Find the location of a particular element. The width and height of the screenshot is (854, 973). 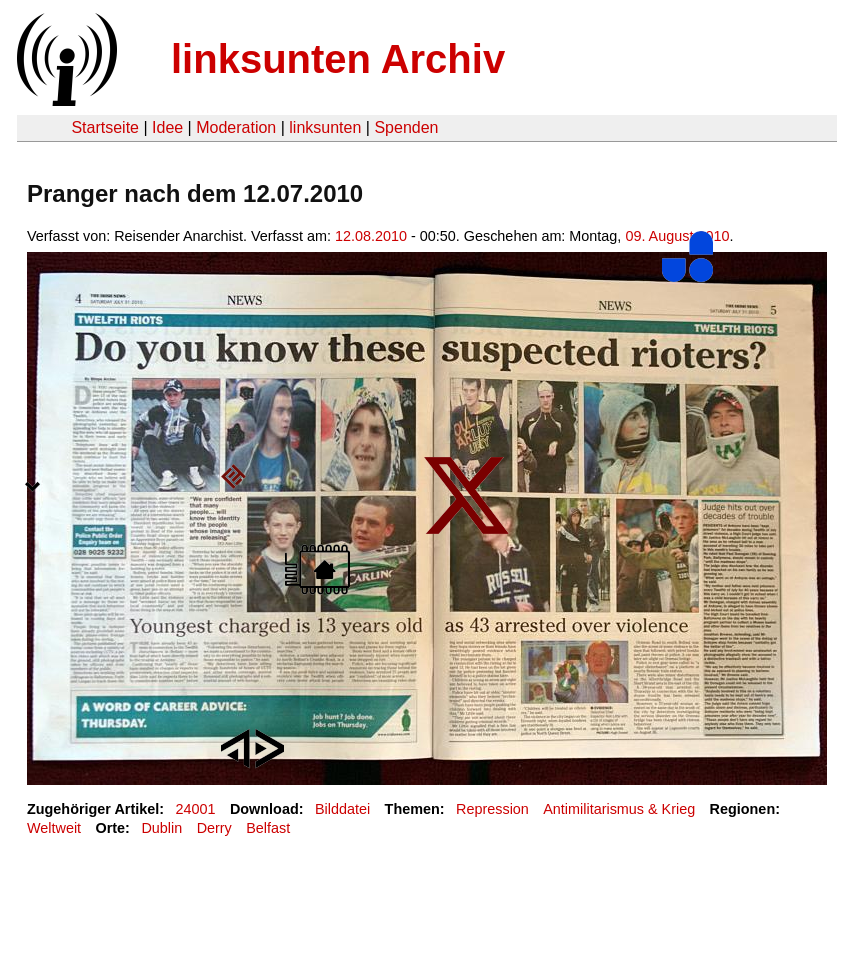

activitypub protocol logo is located at coordinates (252, 748).